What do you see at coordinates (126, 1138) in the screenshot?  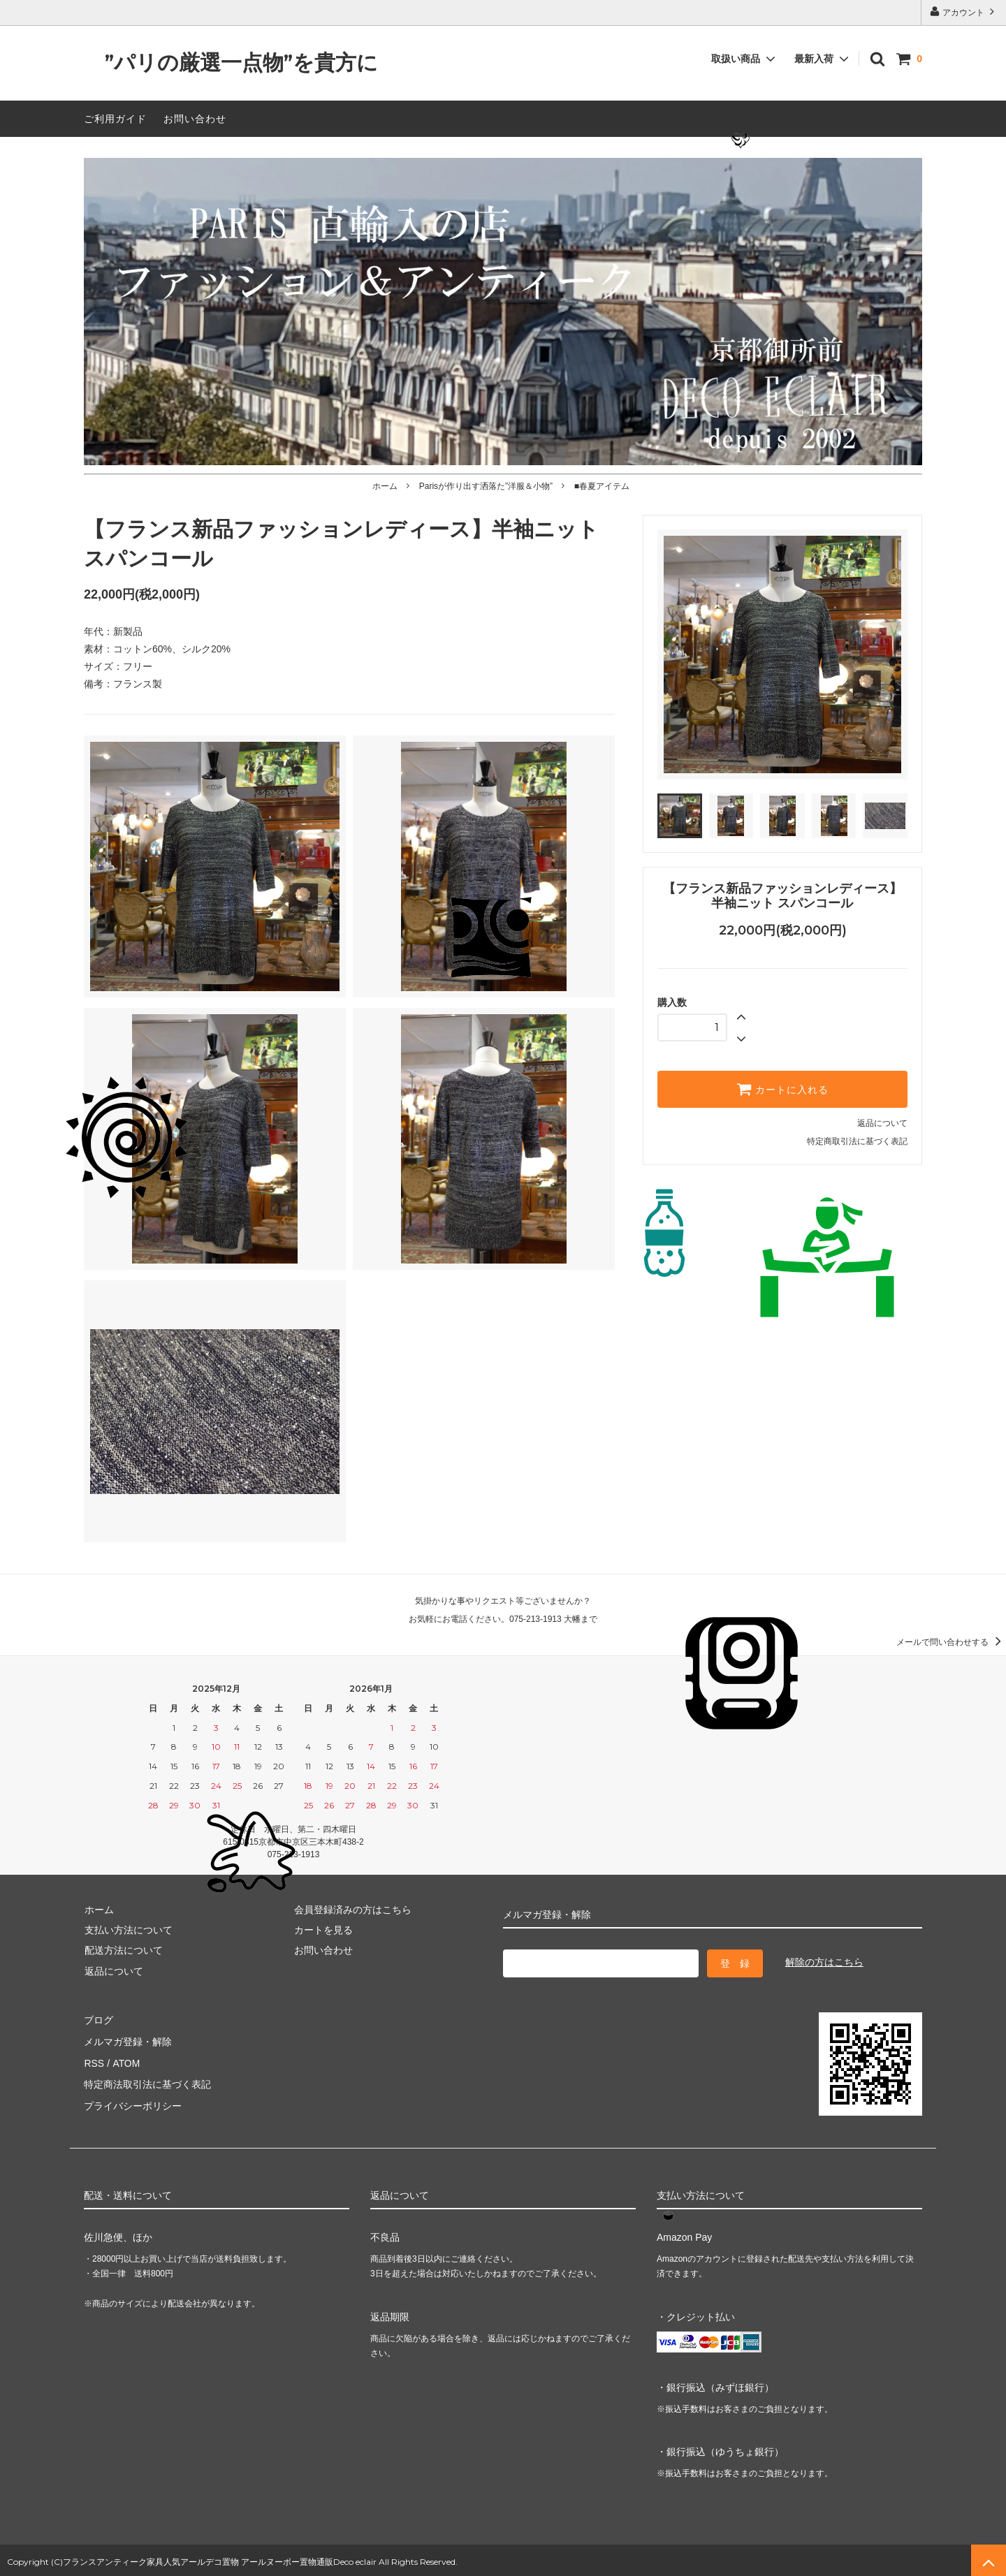 I see `ubisoft game launcher or storefront` at bounding box center [126, 1138].